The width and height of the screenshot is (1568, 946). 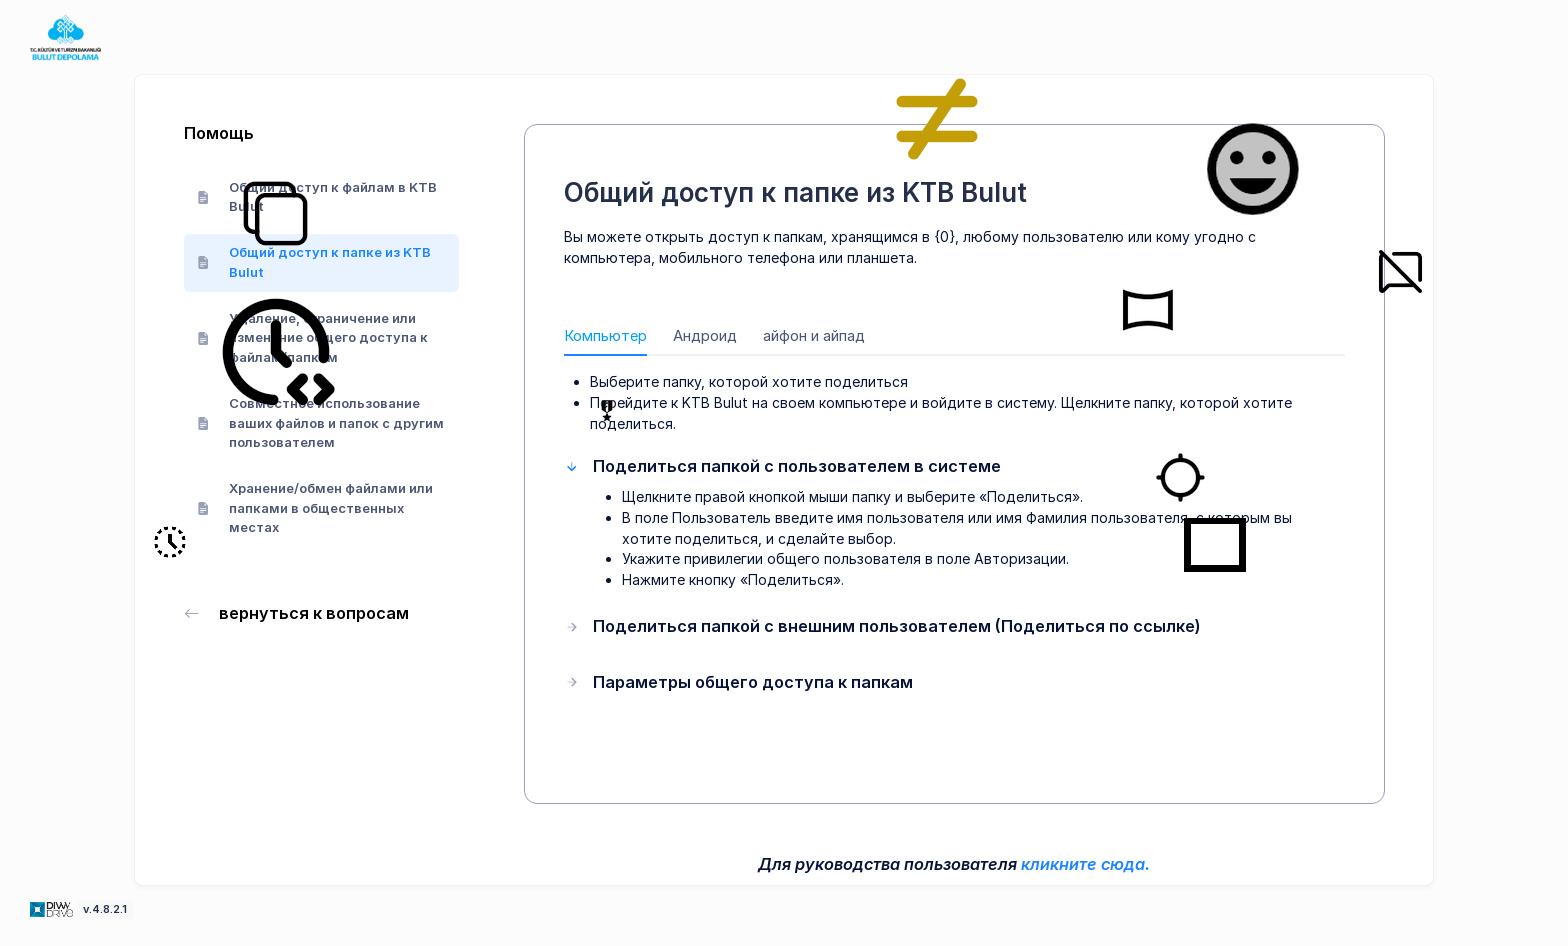 I want to click on view or edit scheduled code execution, so click(x=276, y=352).